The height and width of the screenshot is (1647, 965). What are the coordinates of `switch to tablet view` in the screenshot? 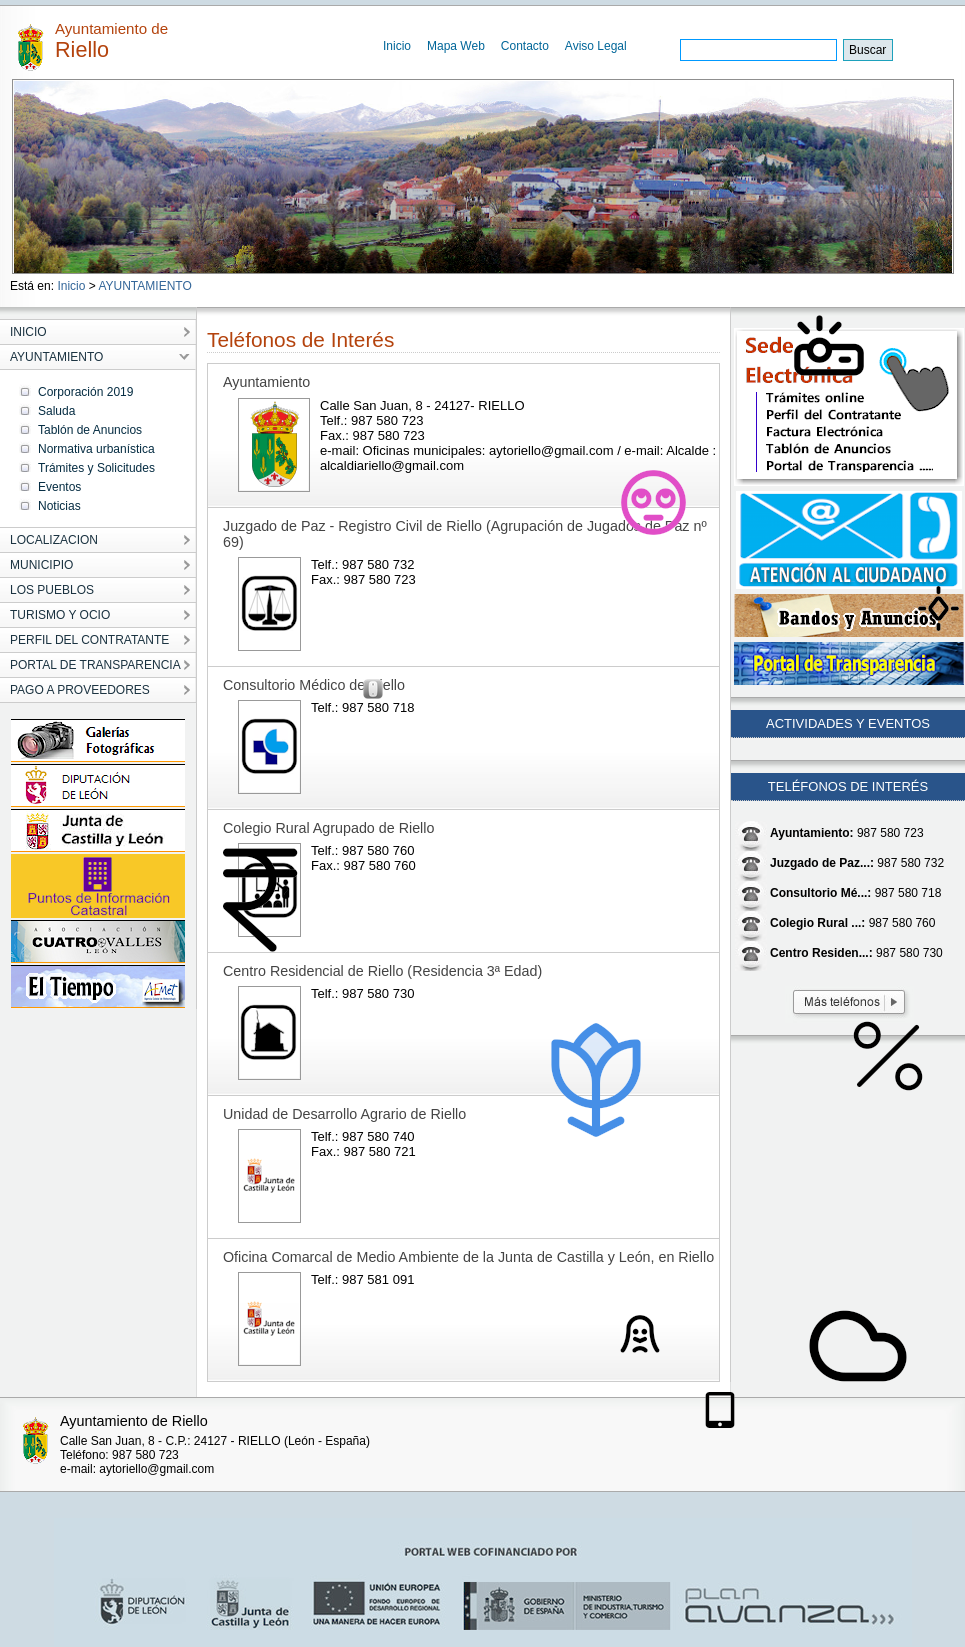 It's located at (720, 1410).